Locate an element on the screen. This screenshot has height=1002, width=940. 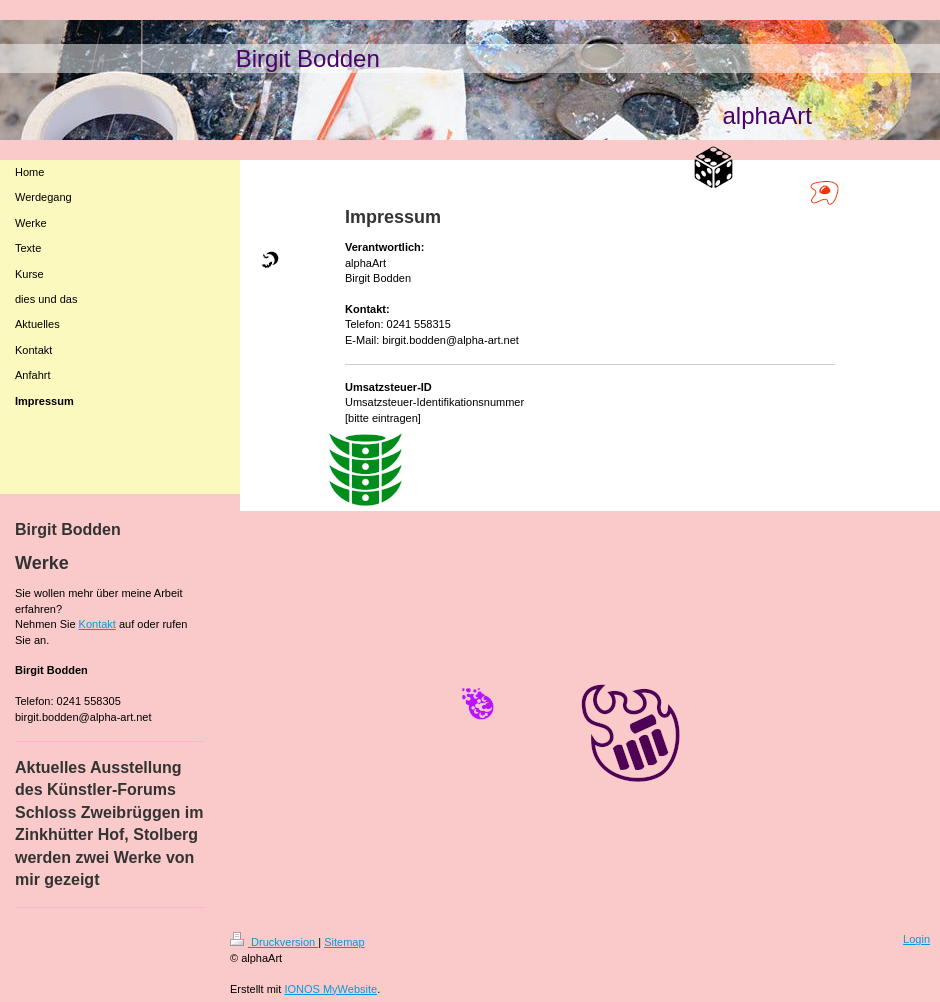
server or database storage indicator is located at coordinates (365, 469).